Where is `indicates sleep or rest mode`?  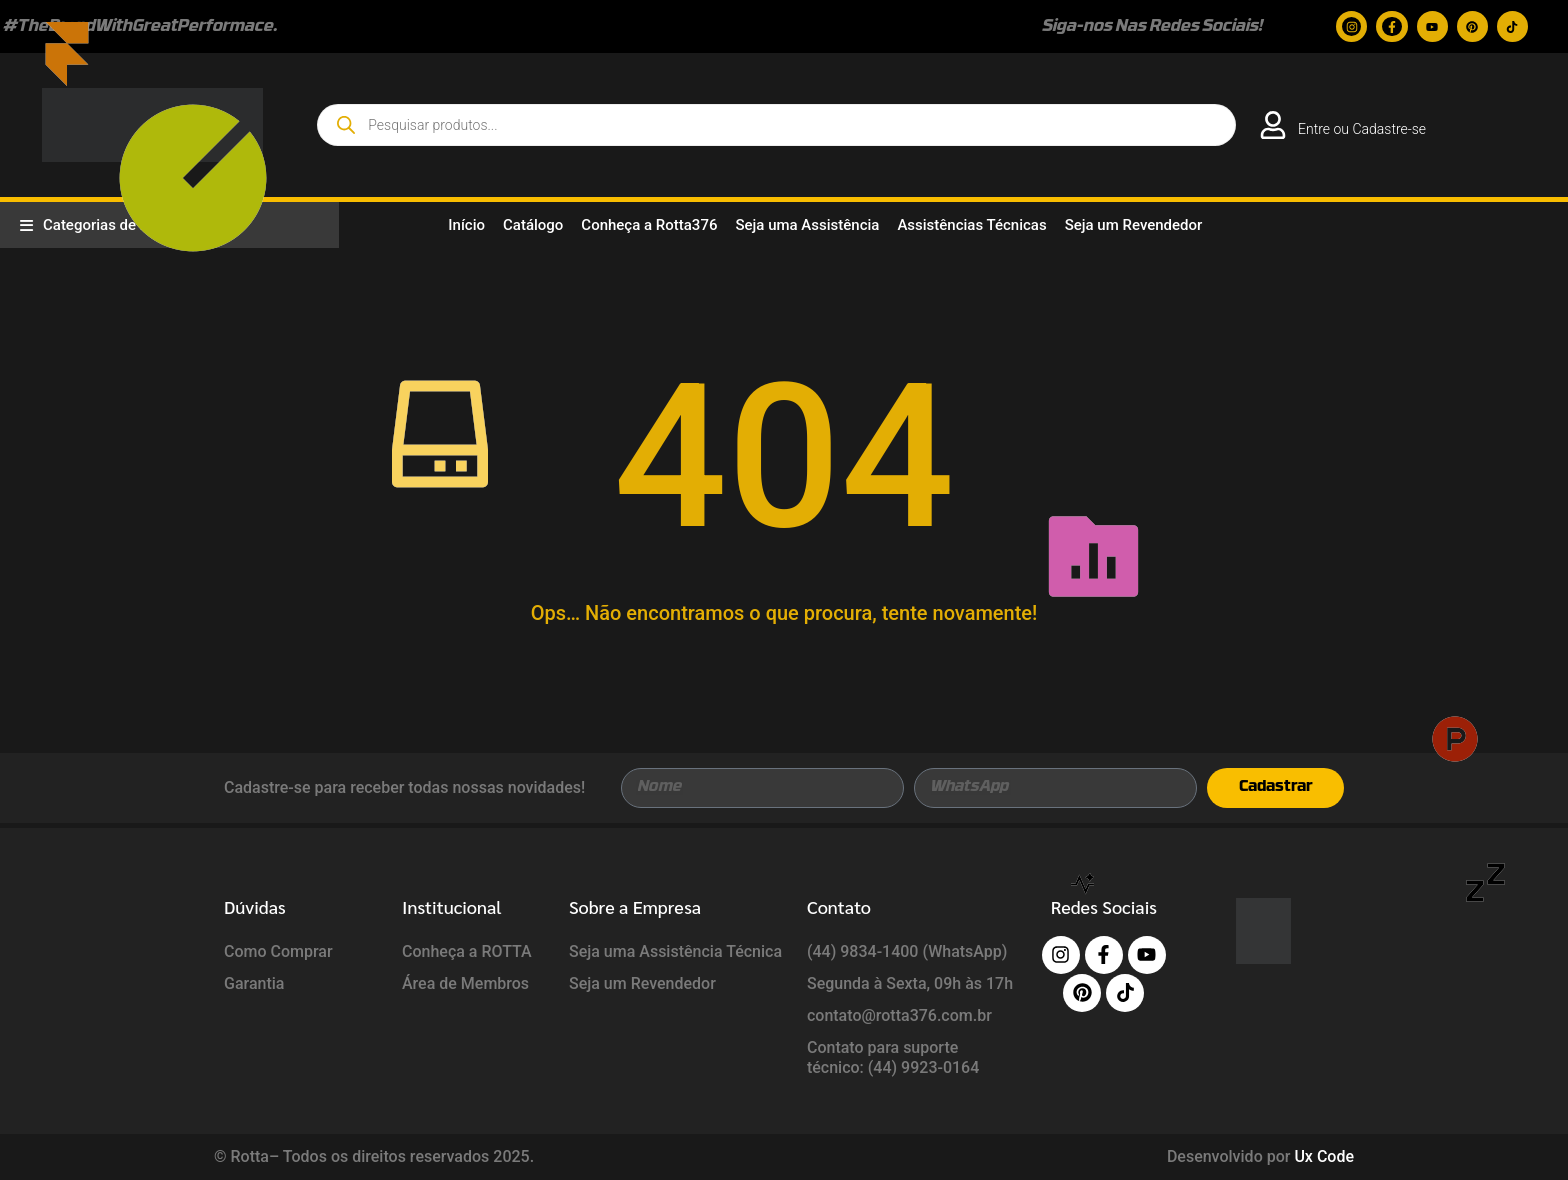
indicates sleep or rest mode is located at coordinates (1485, 882).